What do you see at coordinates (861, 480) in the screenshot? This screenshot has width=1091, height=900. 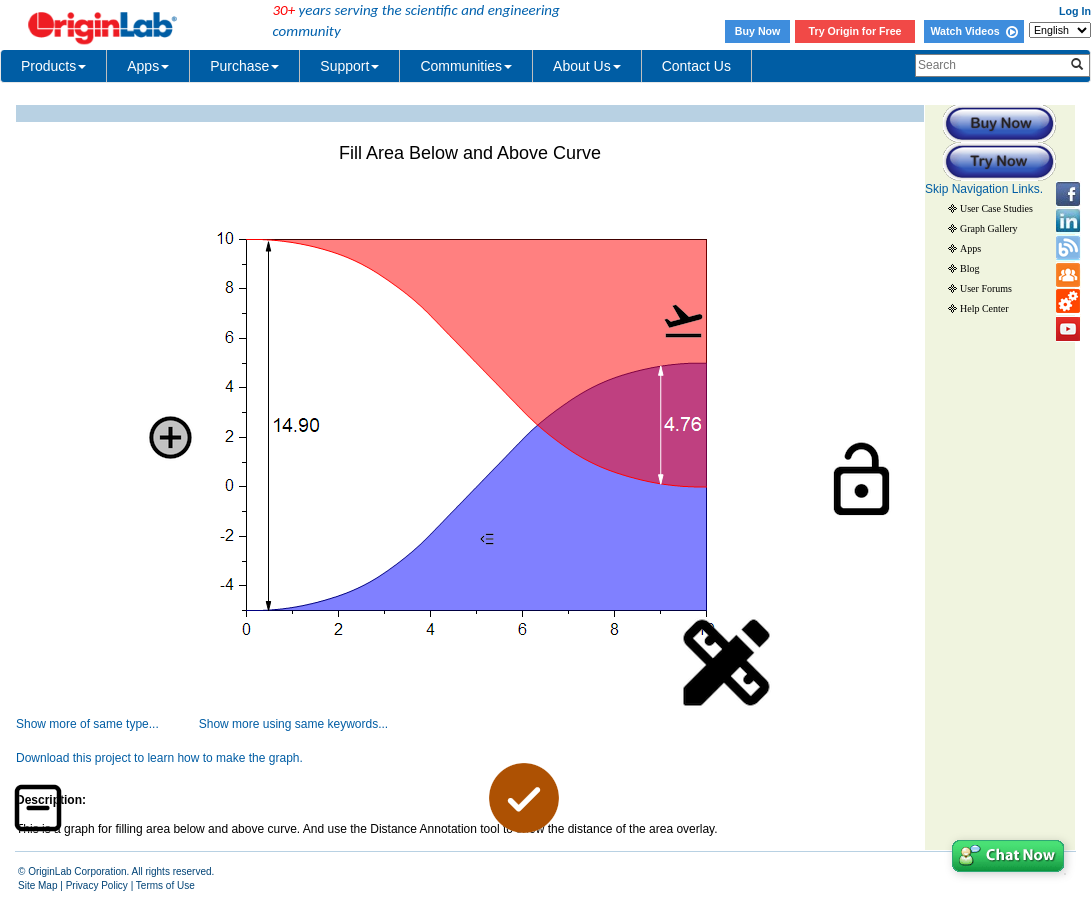 I see `indicates an unlocked or unsecured state` at bounding box center [861, 480].